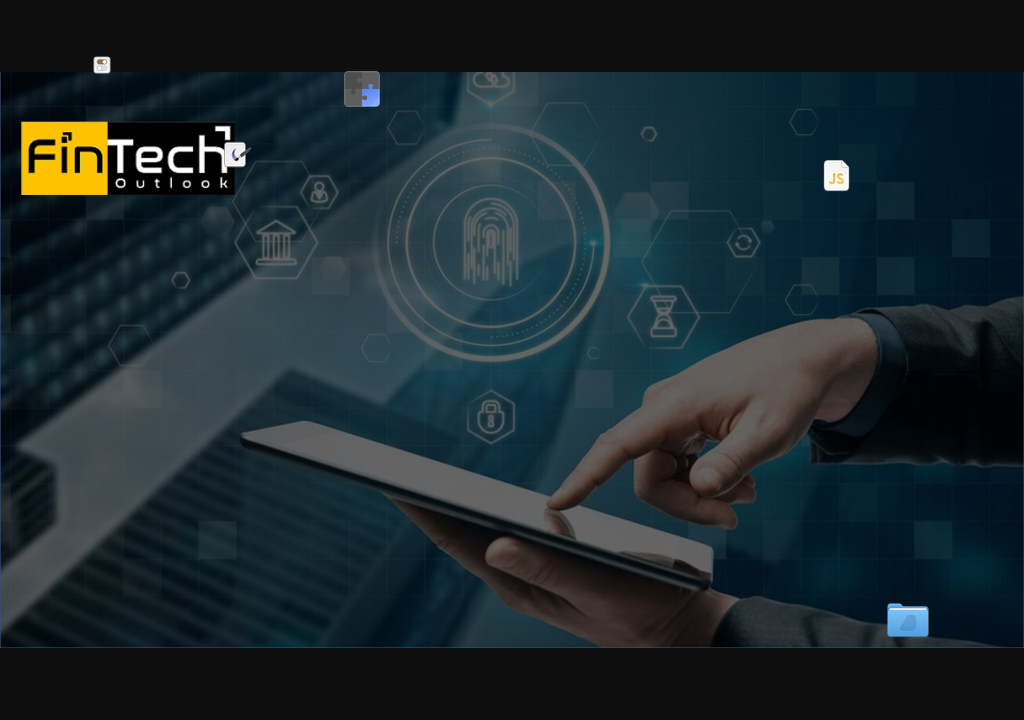 This screenshot has width=1024, height=720. Describe the element at coordinates (908, 620) in the screenshot. I see `open affinity publisher project folder` at that location.